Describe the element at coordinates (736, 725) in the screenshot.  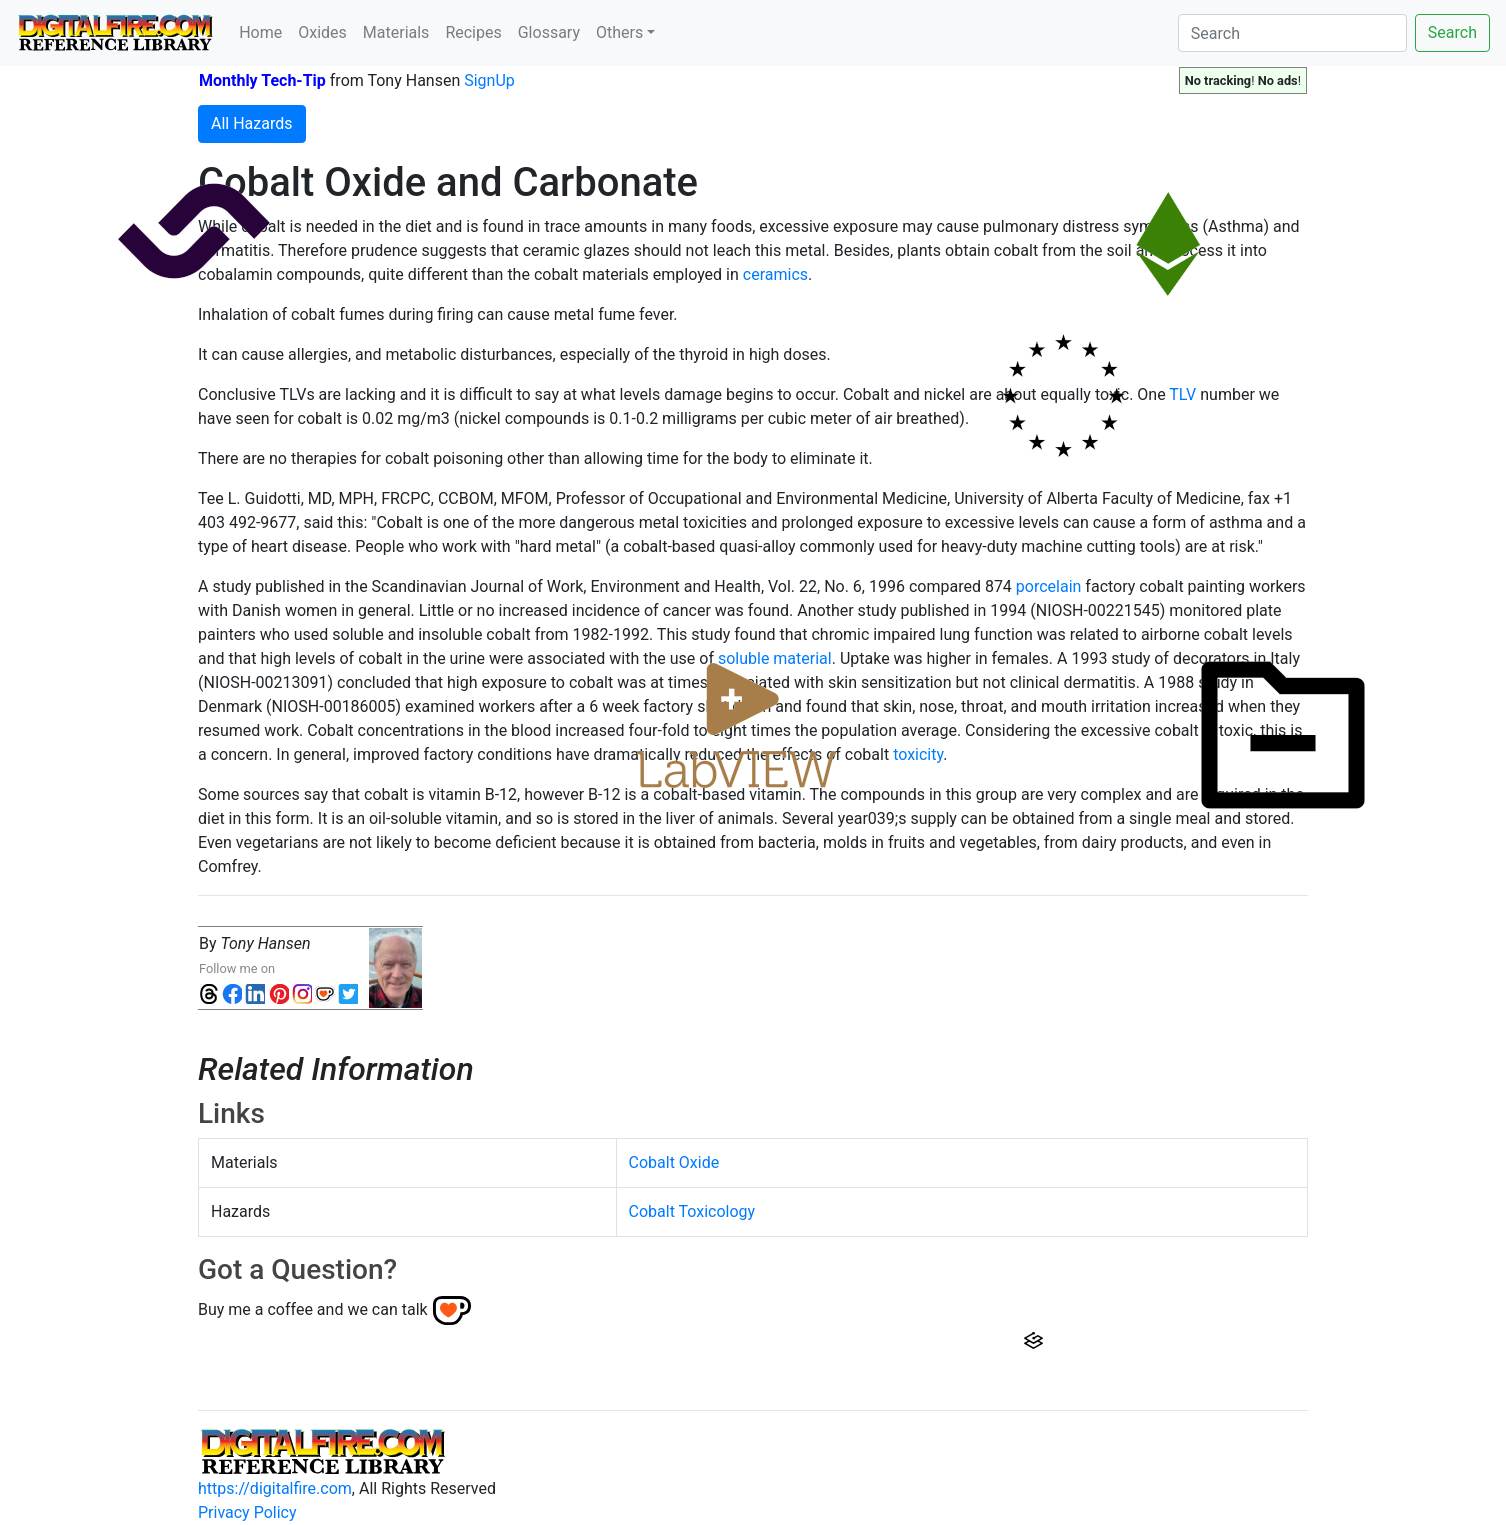
I see `open LabVIEW application` at that location.